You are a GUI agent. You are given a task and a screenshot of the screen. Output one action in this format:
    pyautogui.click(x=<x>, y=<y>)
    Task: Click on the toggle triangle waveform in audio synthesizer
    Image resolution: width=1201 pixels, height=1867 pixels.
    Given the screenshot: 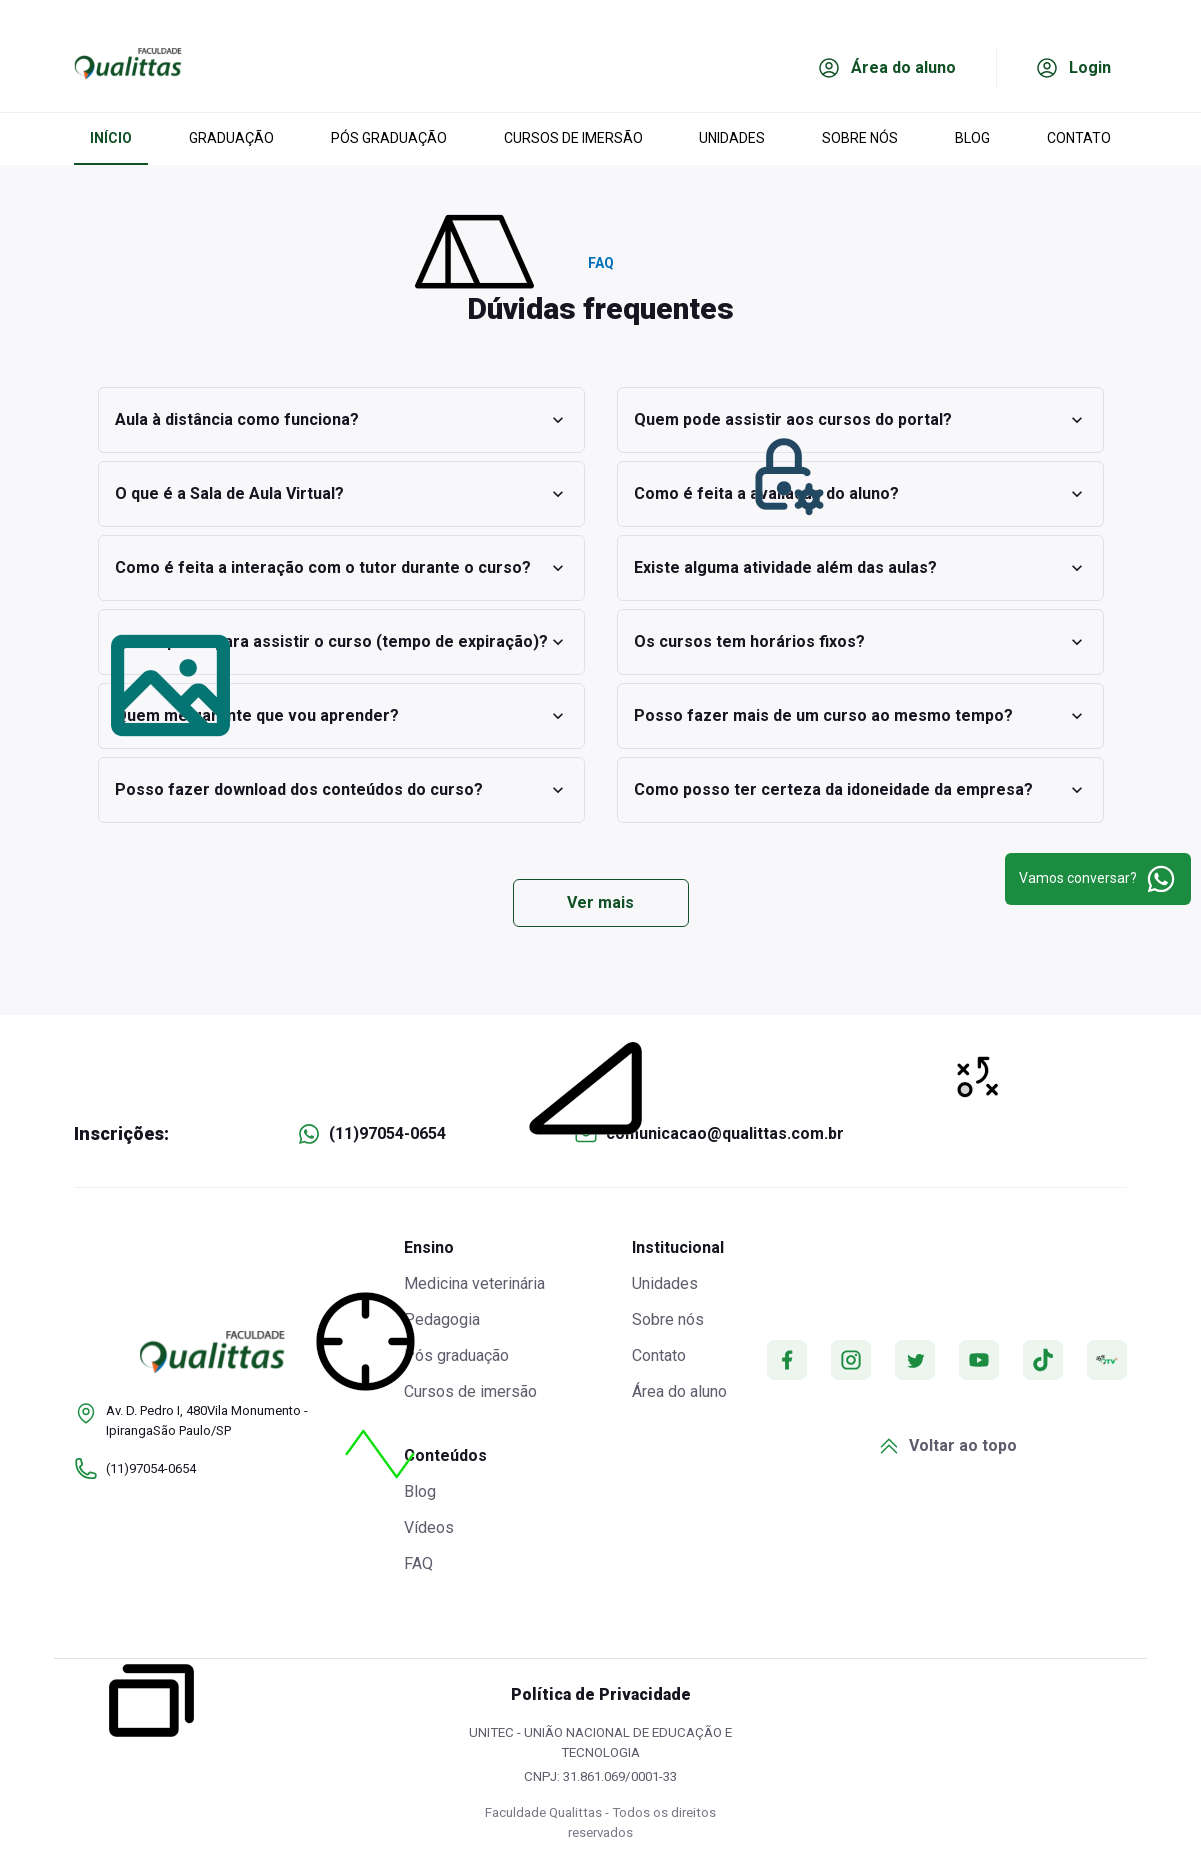 What is the action you would take?
    pyautogui.click(x=380, y=1454)
    